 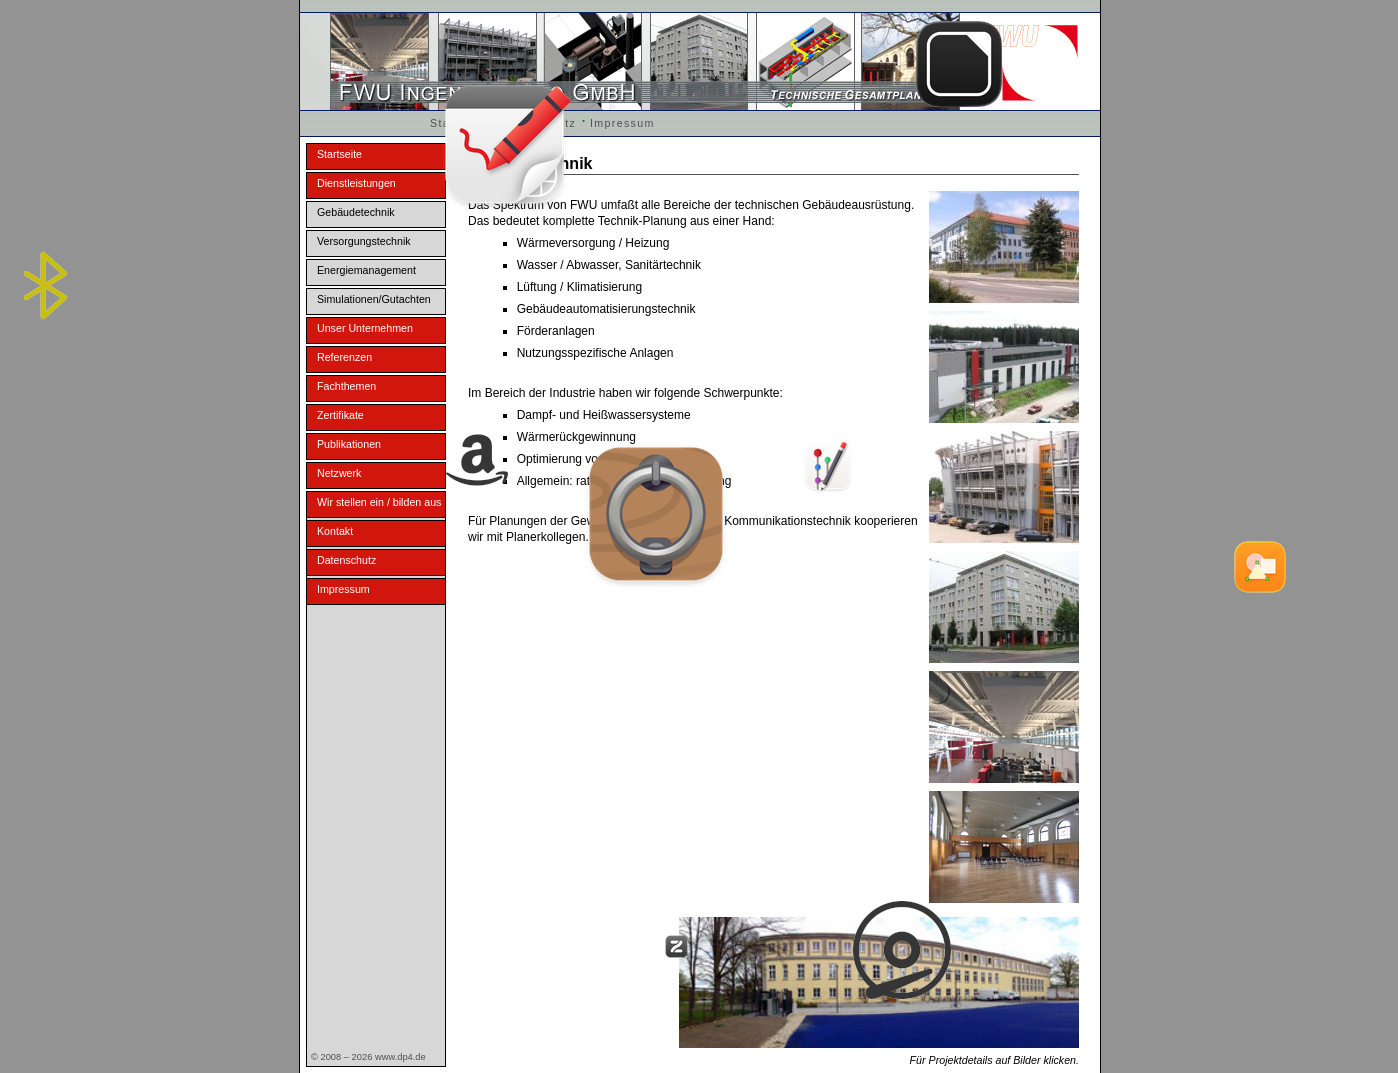 I want to click on open DoorKnocker app, so click(x=656, y=514).